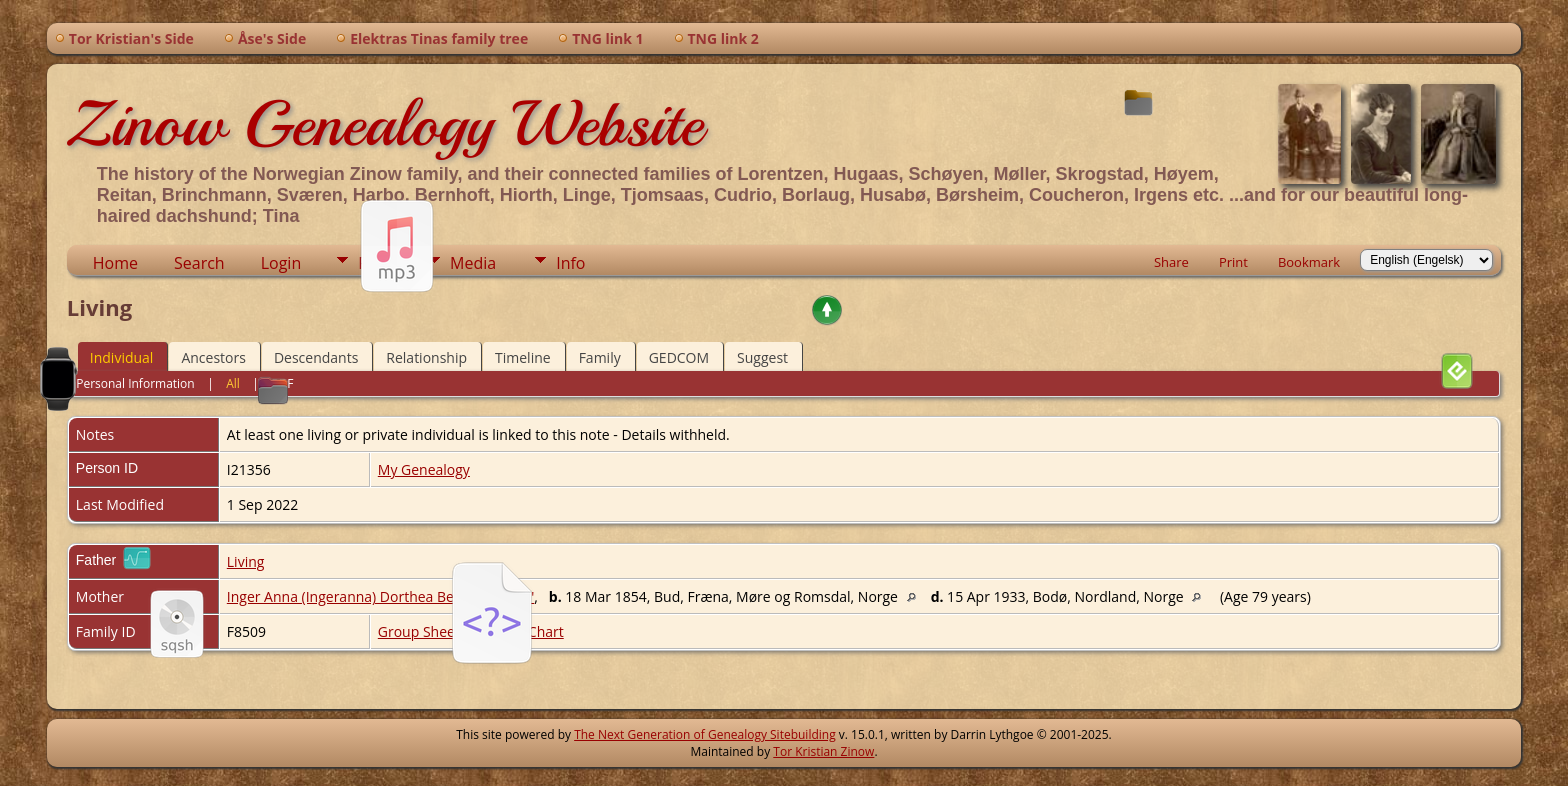 The image size is (1568, 786). I want to click on an epub ebook file, so click(1457, 371).